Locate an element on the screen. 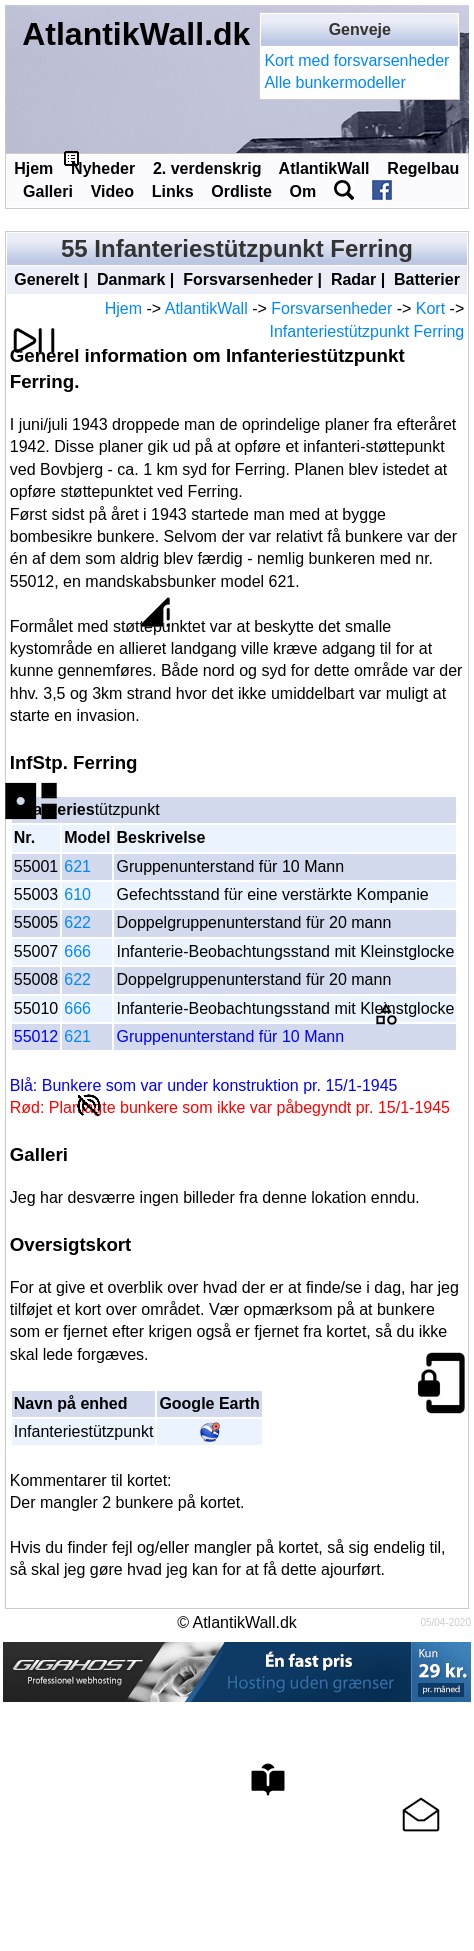 The image size is (474, 1951). view list details or summary is located at coordinates (71, 158).